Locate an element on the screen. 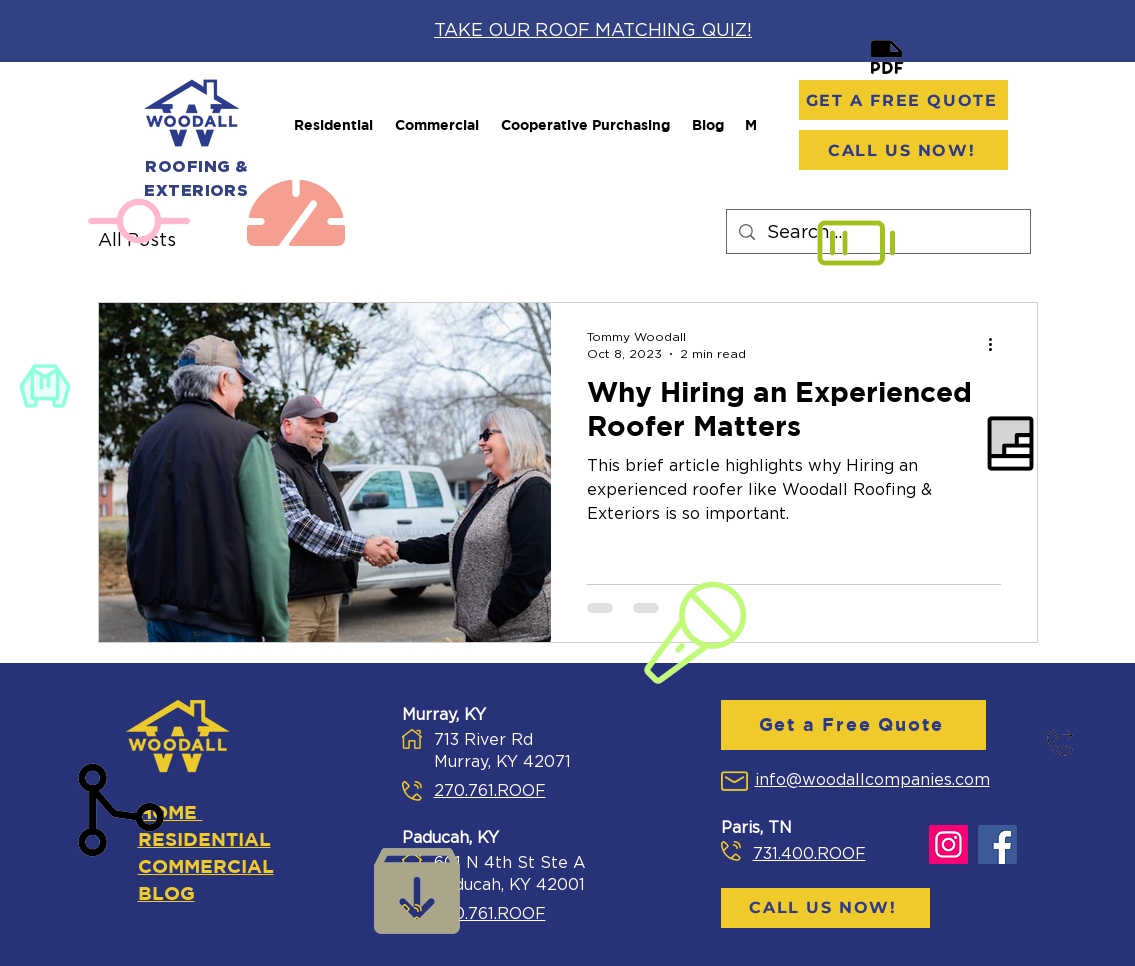 This screenshot has height=966, width=1135. transfer an active call is located at coordinates (1060, 742).